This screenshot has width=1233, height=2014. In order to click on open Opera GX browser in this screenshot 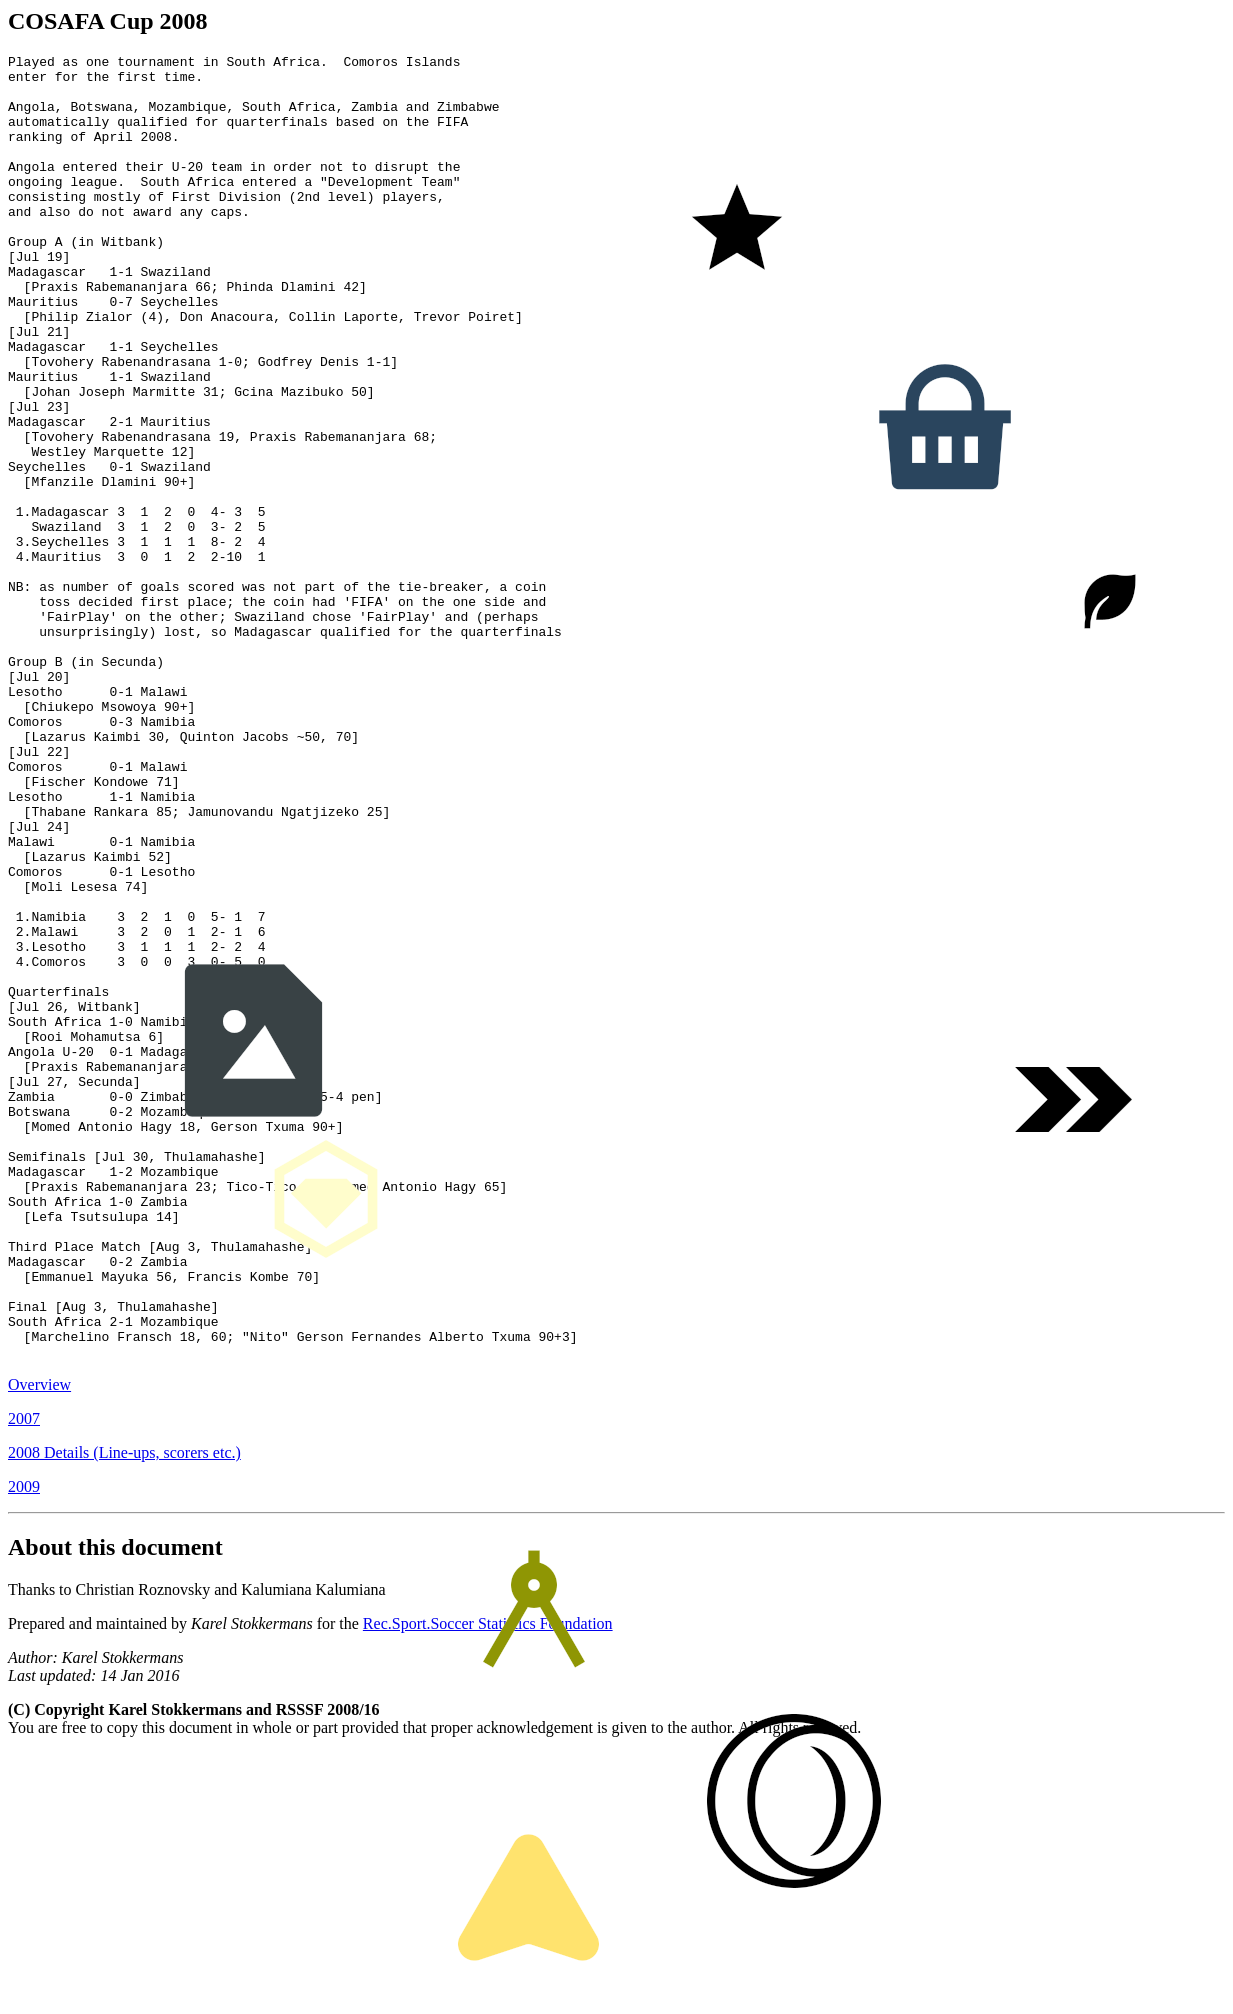, I will do `click(794, 1801)`.